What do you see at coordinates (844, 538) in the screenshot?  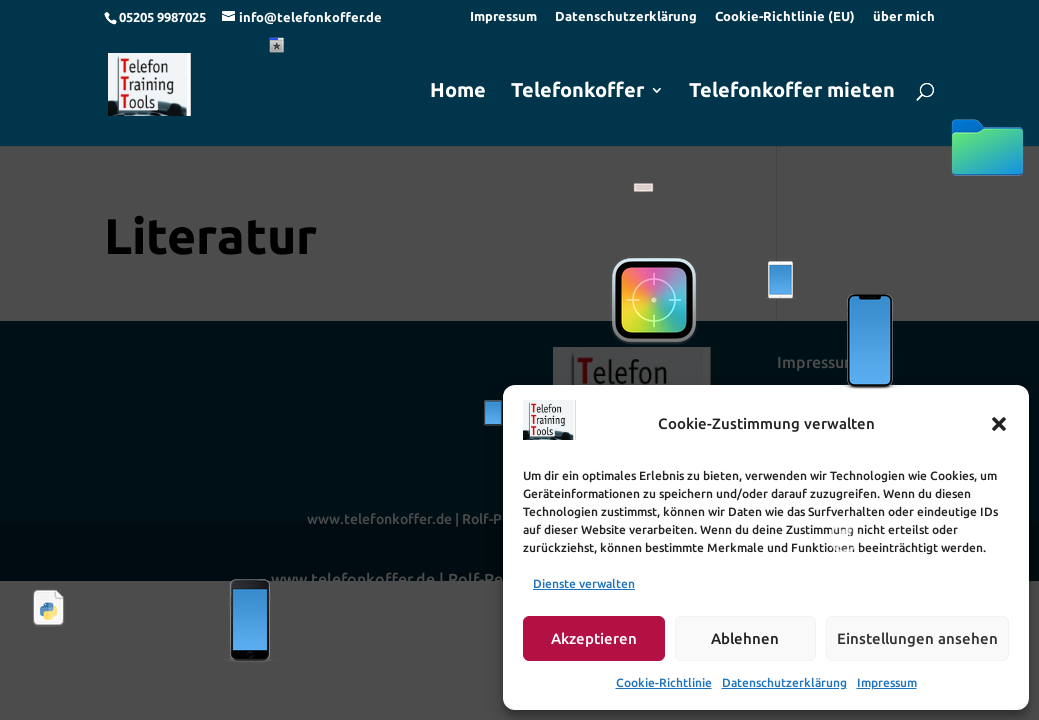 I see `access your music library` at bounding box center [844, 538].